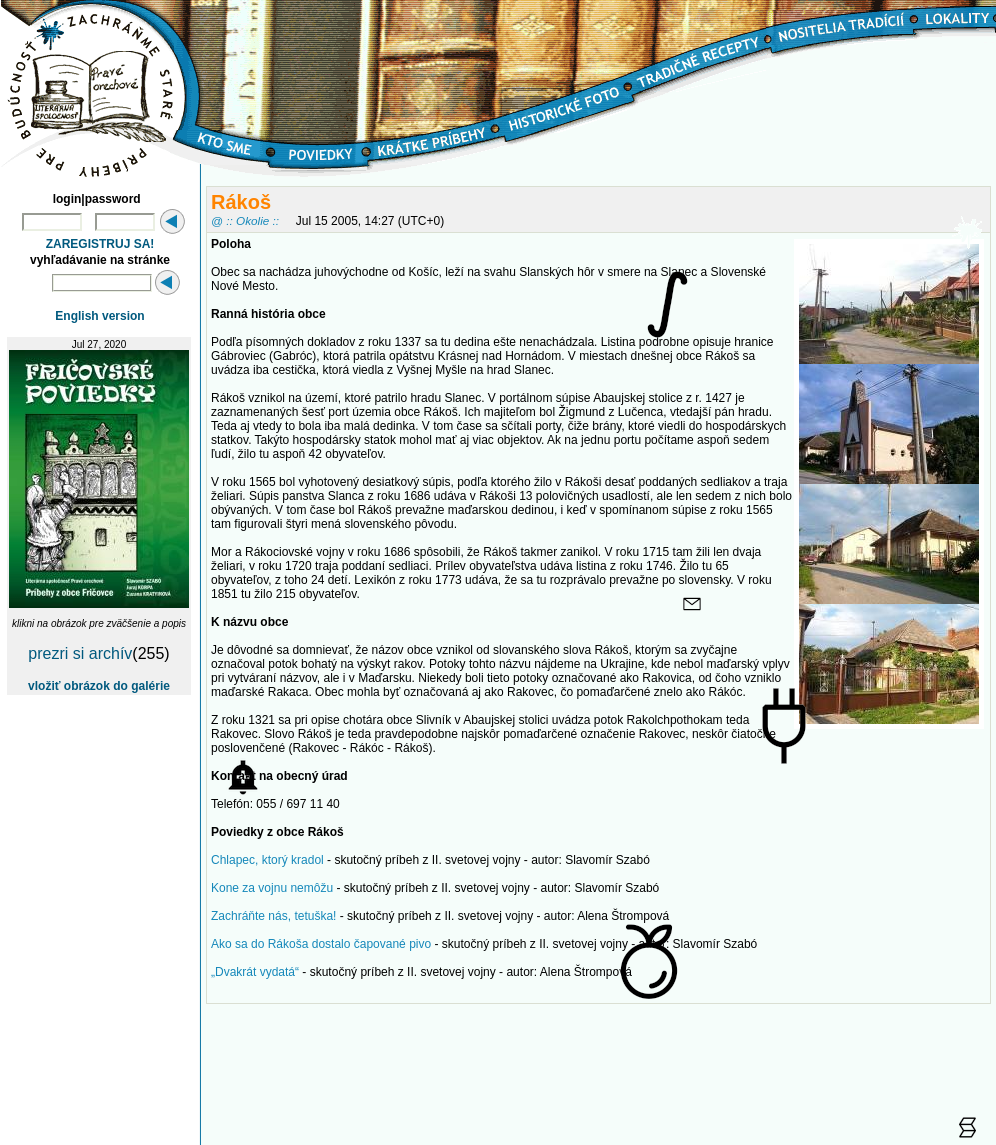 The image size is (996, 1145). What do you see at coordinates (692, 604) in the screenshot?
I see `open your inbox` at bounding box center [692, 604].